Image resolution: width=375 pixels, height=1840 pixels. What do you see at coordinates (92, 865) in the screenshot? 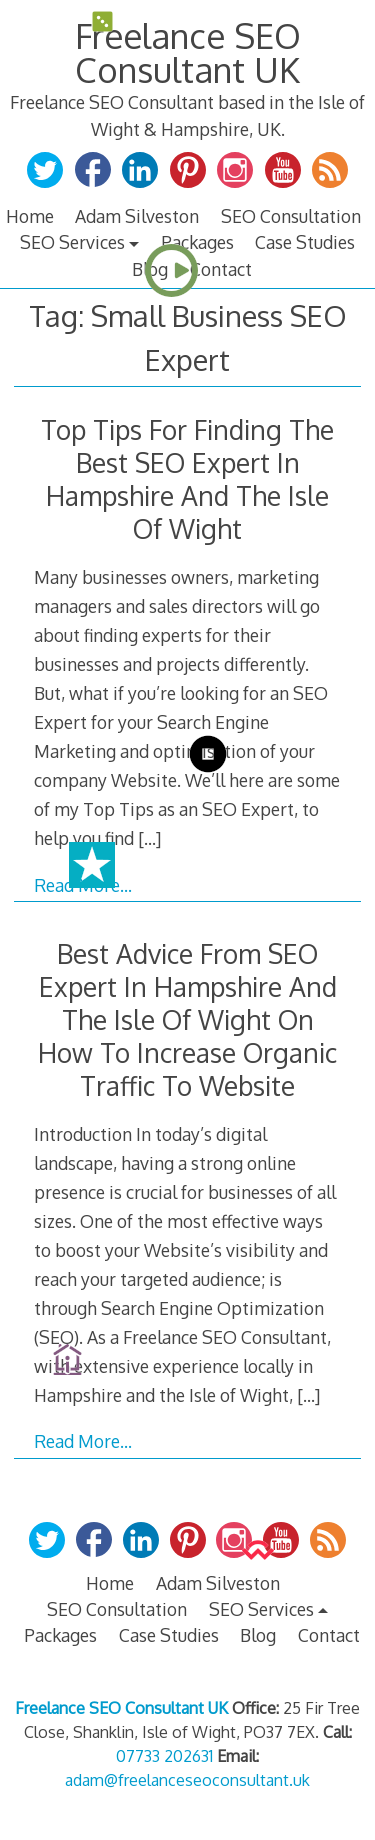
I see `link to Coveralls code coverage service` at bounding box center [92, 865].